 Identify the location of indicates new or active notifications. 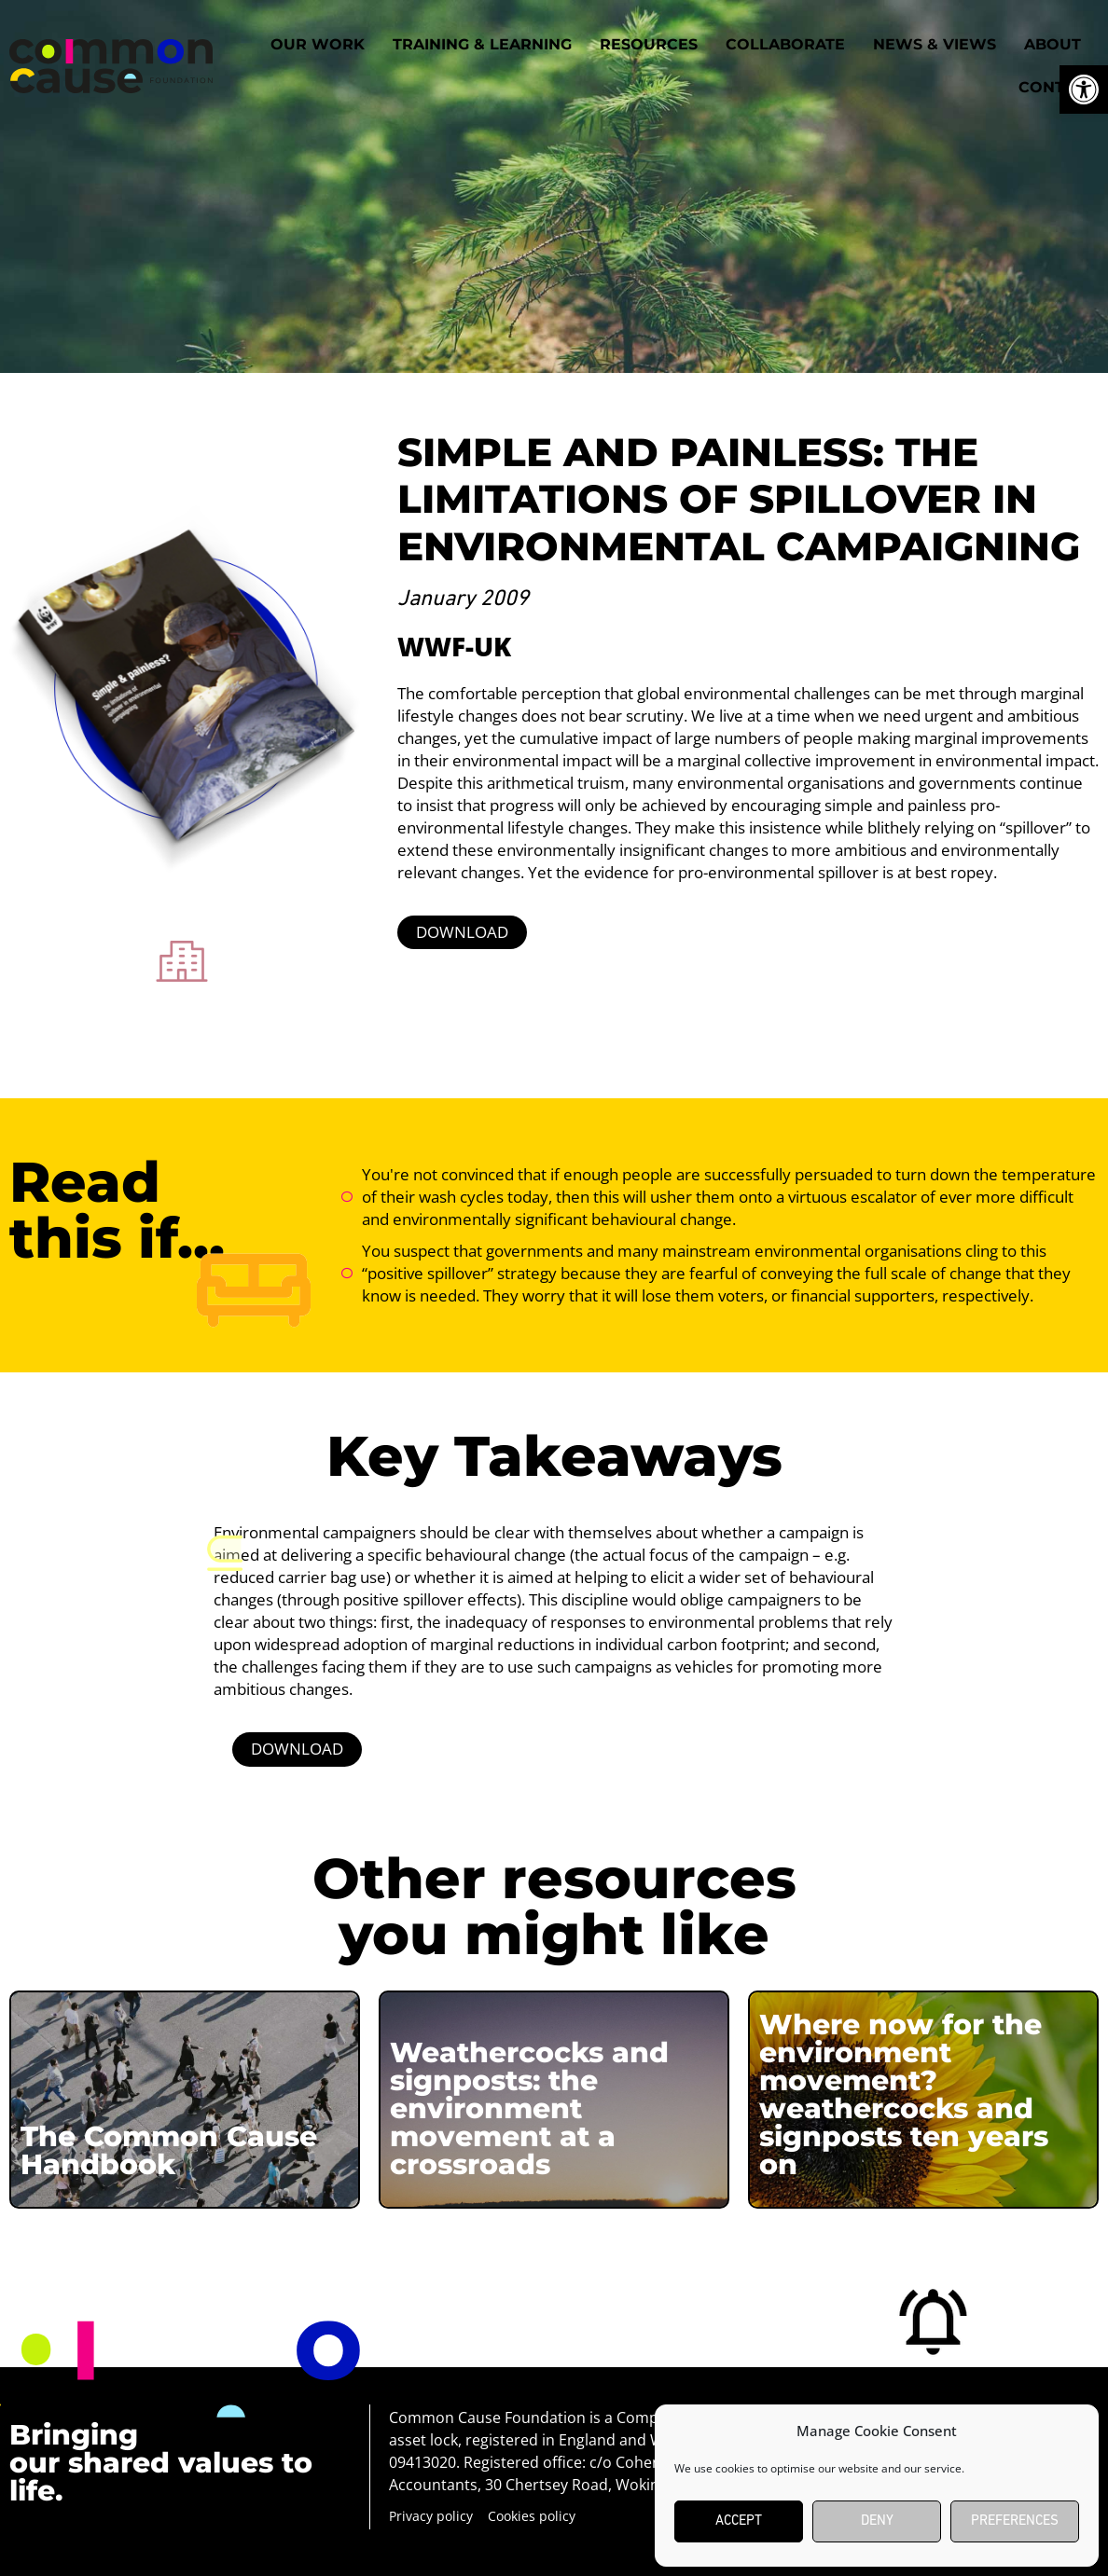
(933, 2321).